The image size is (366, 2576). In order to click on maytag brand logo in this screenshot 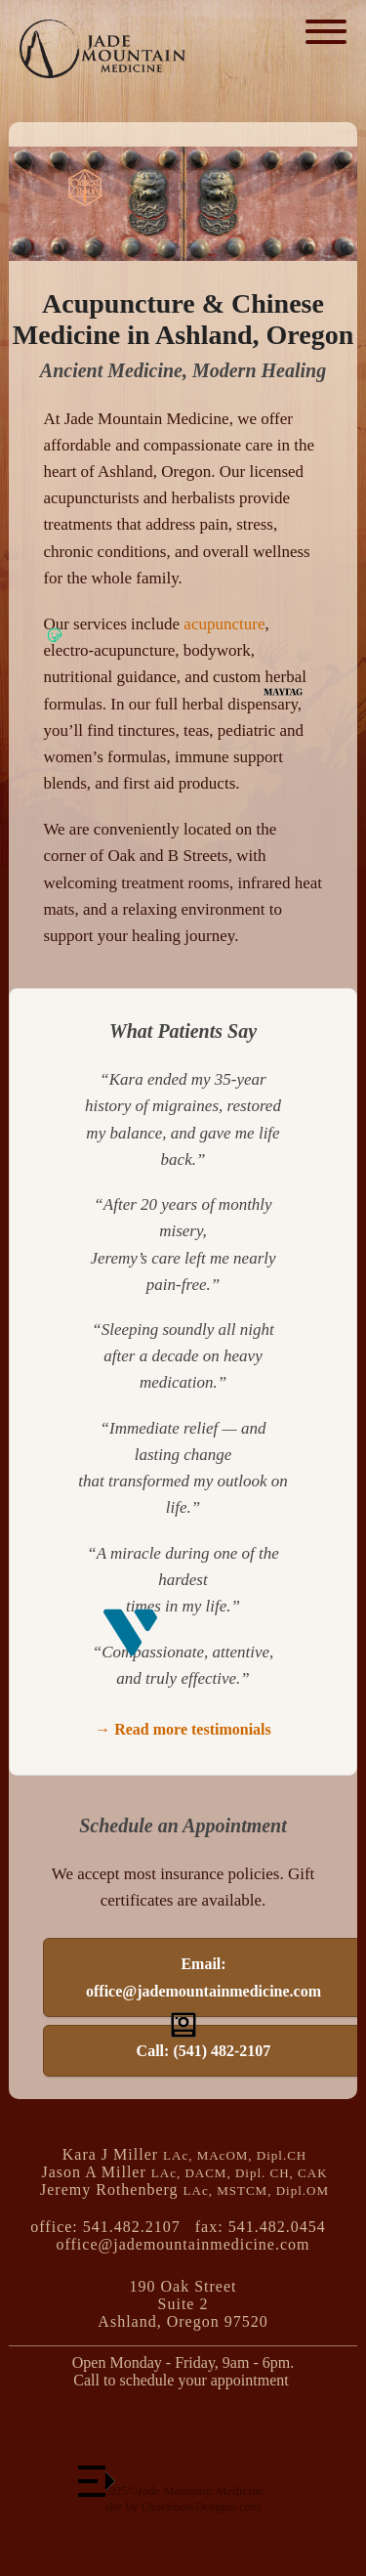, I will do `click(283, 692)`.